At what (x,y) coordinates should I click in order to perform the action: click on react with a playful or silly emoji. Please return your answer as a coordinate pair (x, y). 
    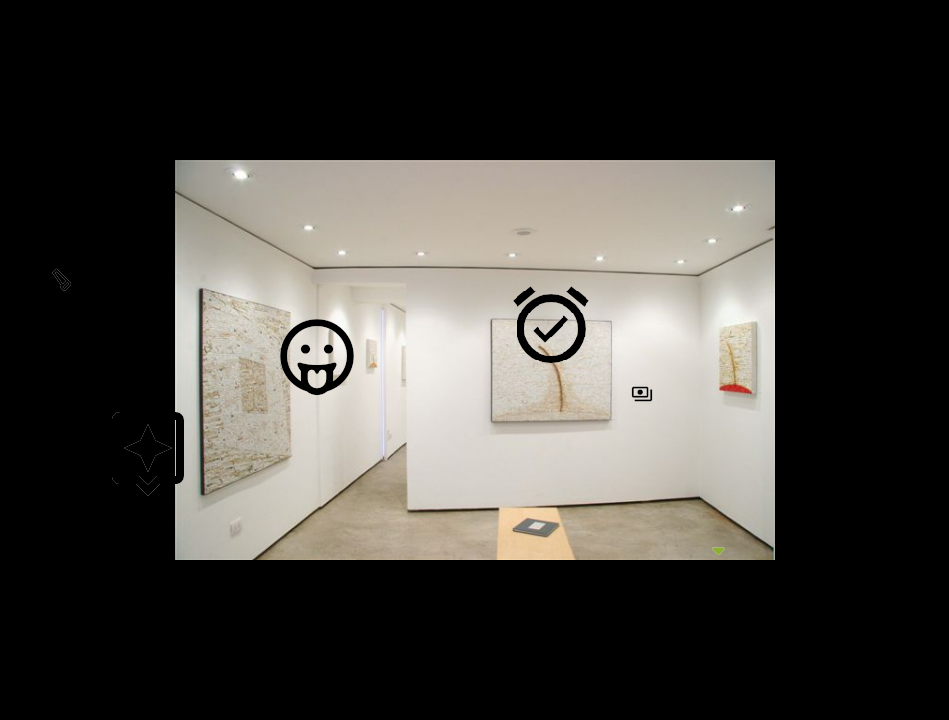
    Looking at the image, I should click on (317, 356).